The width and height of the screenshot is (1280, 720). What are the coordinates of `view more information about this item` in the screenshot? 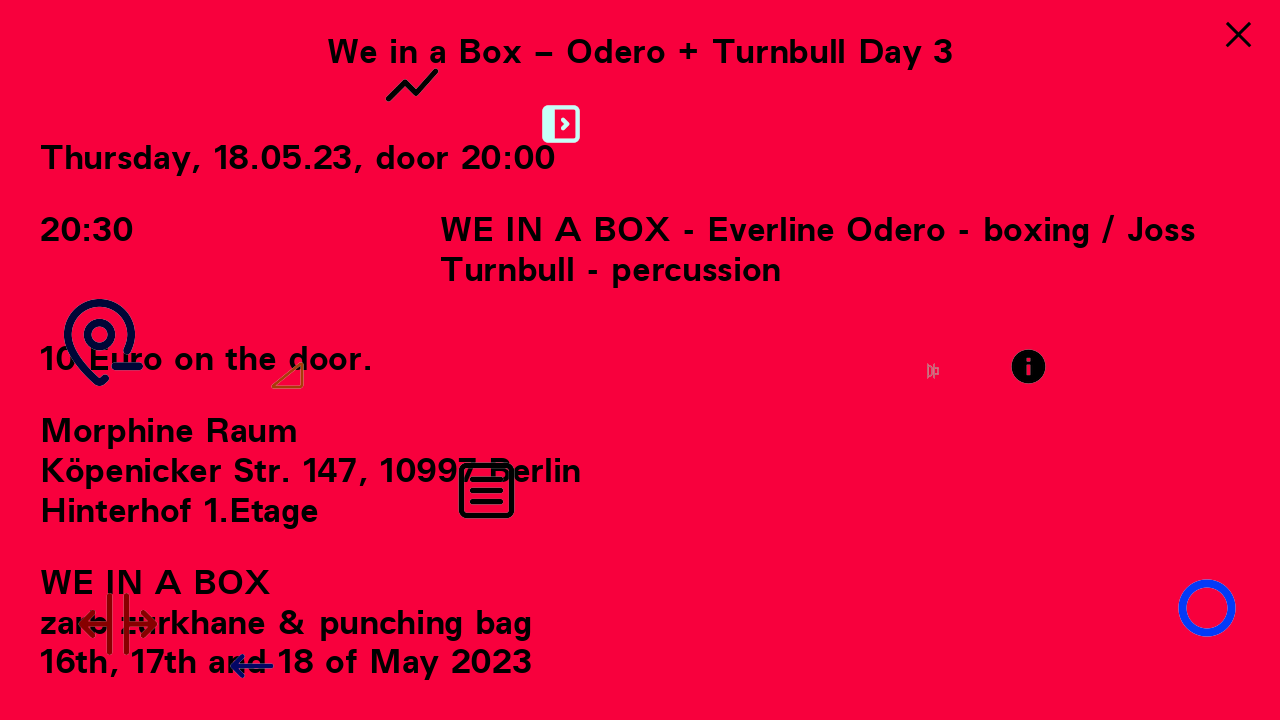 It's located at (1028, 366).